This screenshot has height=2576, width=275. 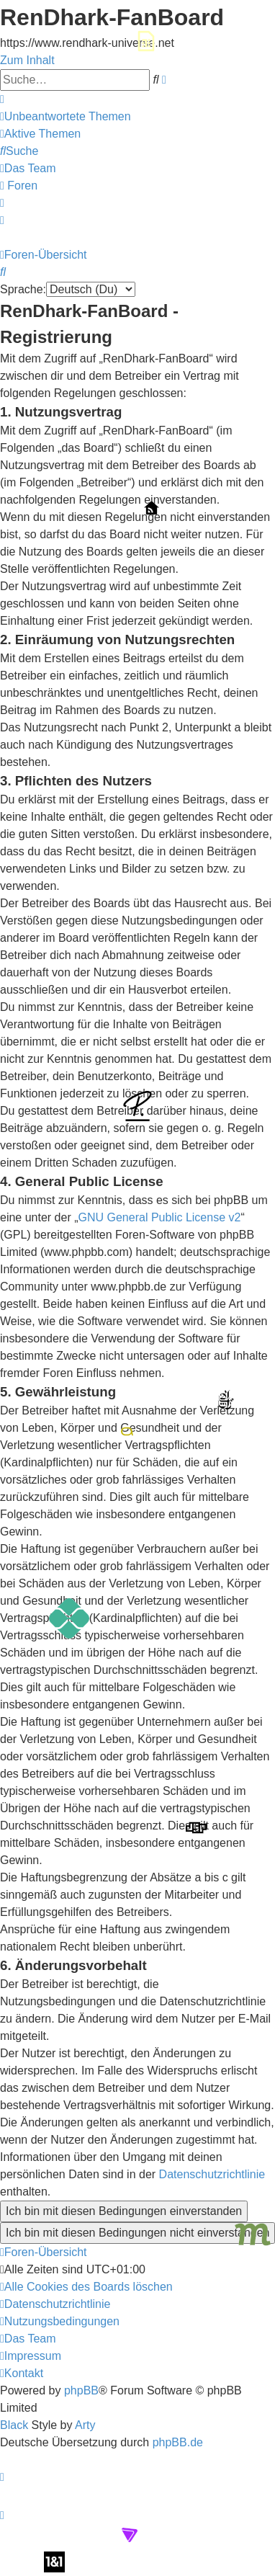 I want to click on open ProtonVPN app, so click(x=130, y=2535).